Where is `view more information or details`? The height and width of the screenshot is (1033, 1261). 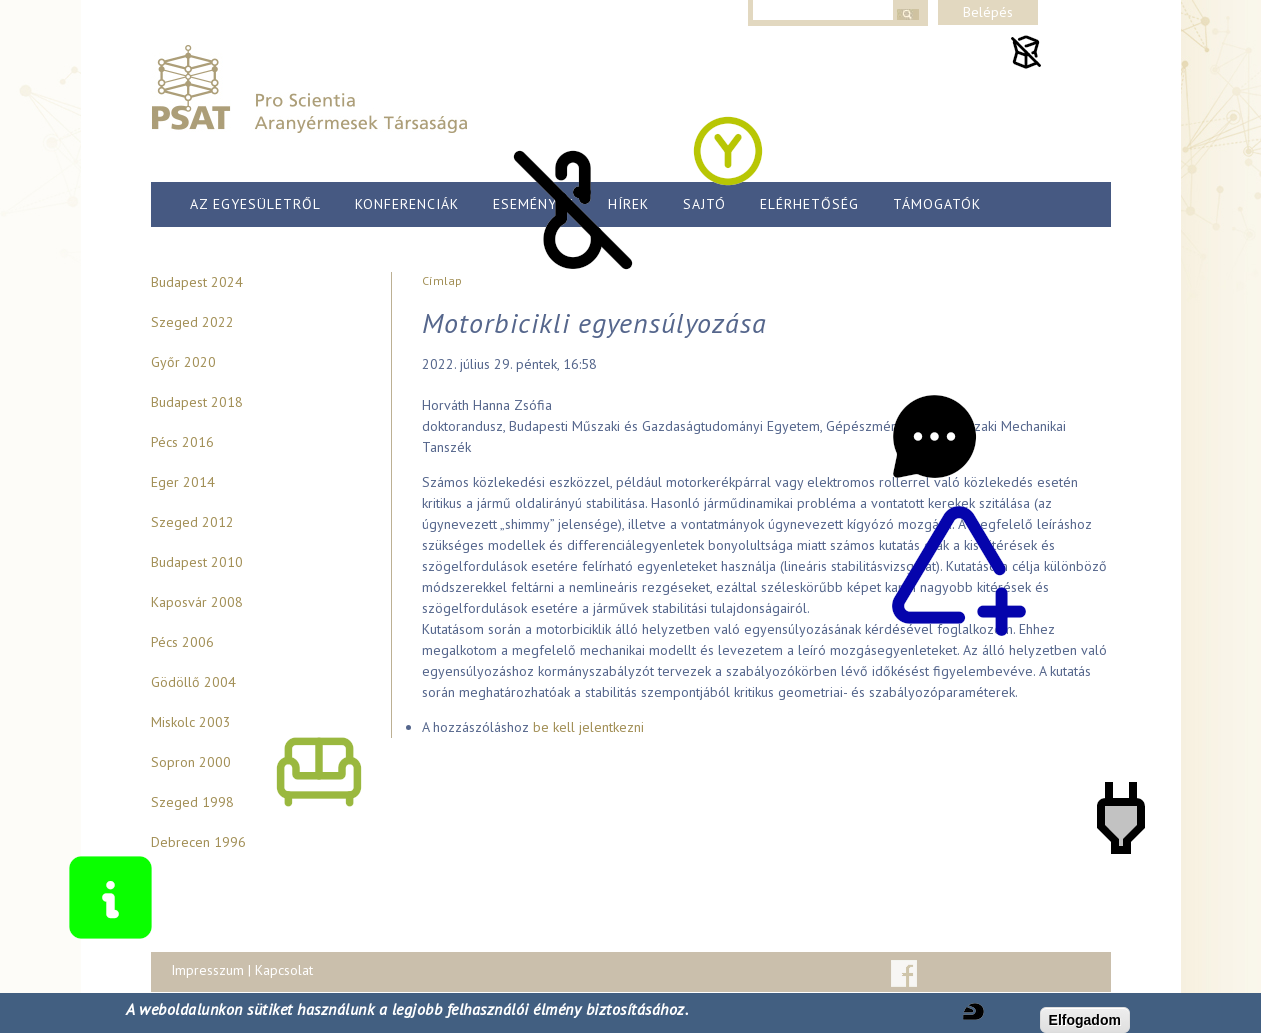
view more information or details is located at coordinates (110, 897).